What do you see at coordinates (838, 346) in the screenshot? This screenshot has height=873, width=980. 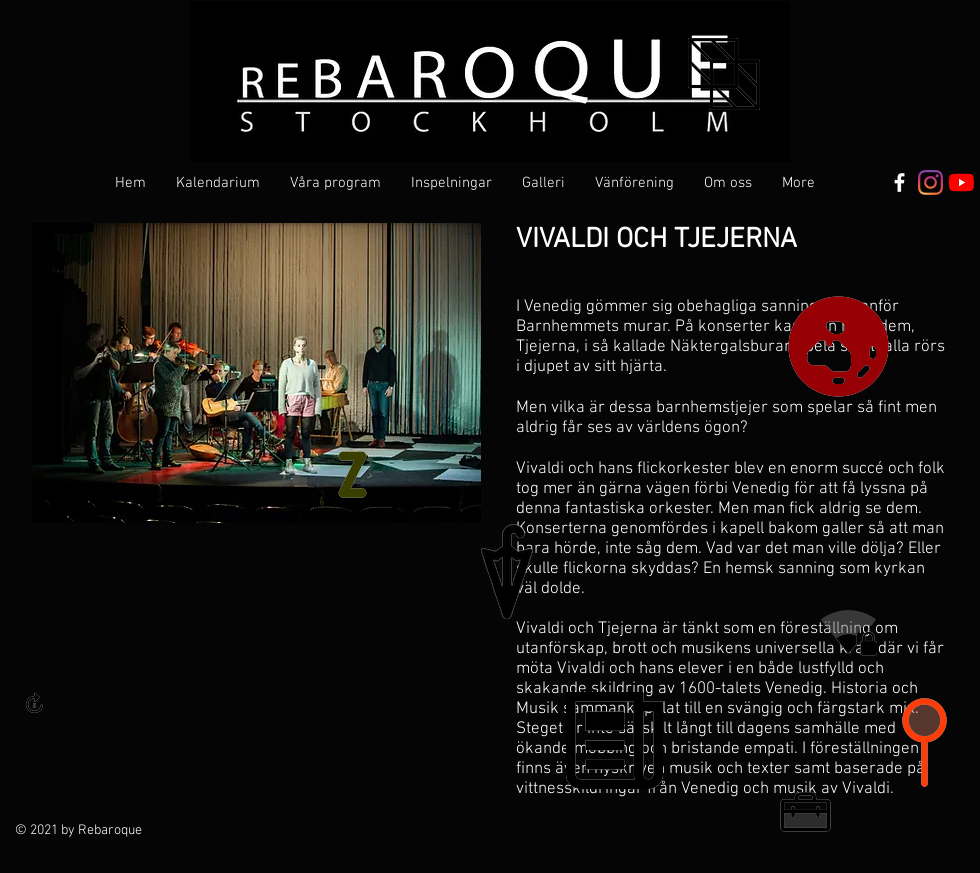 I see `select oceania or australia region` at bounding box center [838, 346].